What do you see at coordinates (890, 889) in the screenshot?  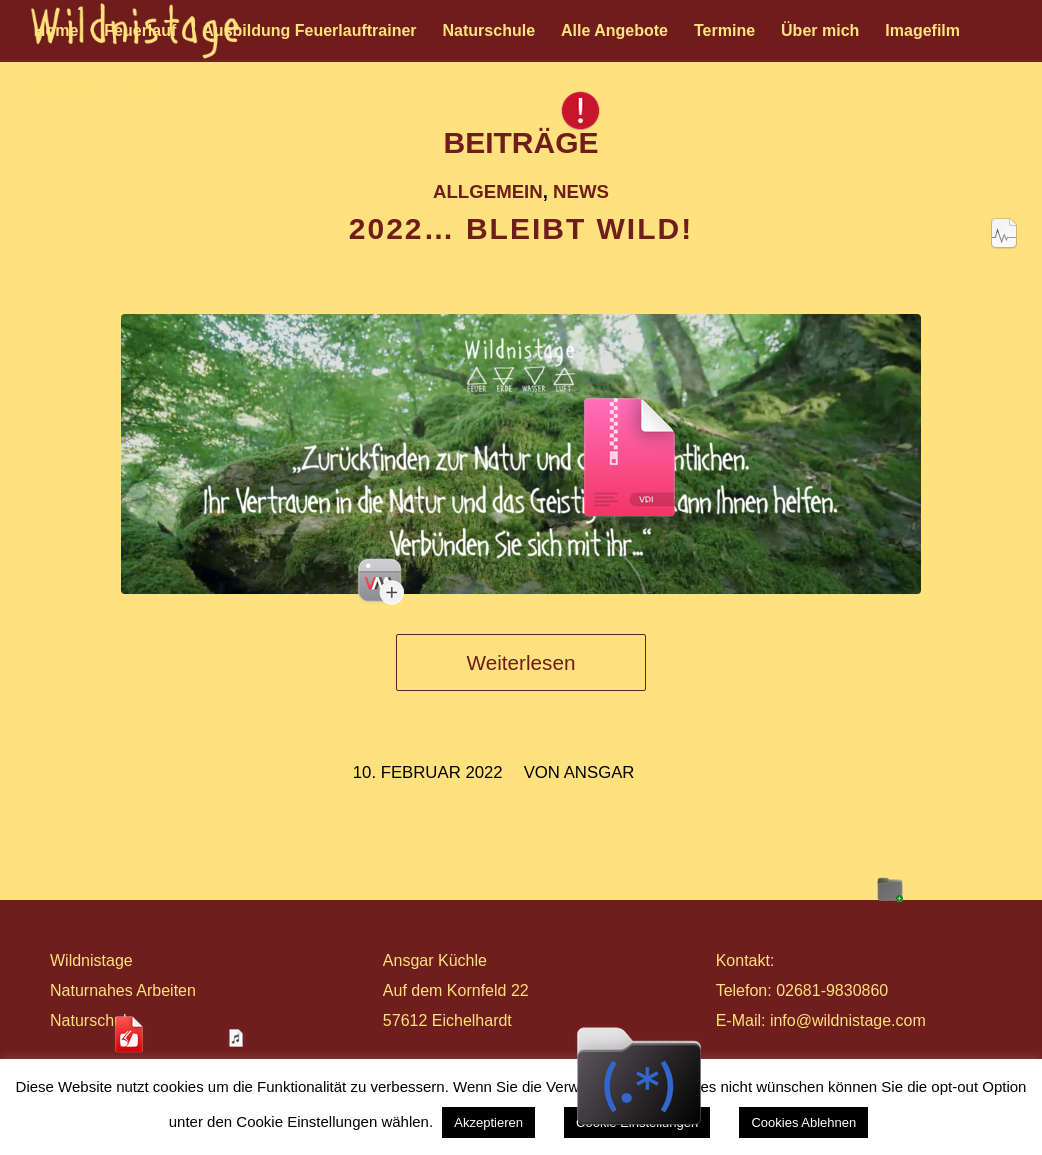 I see `create a new folder` at bounding box center [890, 889].